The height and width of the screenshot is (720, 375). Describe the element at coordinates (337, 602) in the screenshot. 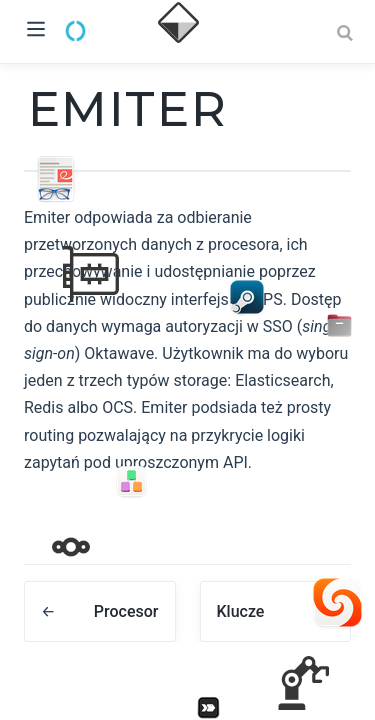

I see `open meld file comparison tool` at that location.